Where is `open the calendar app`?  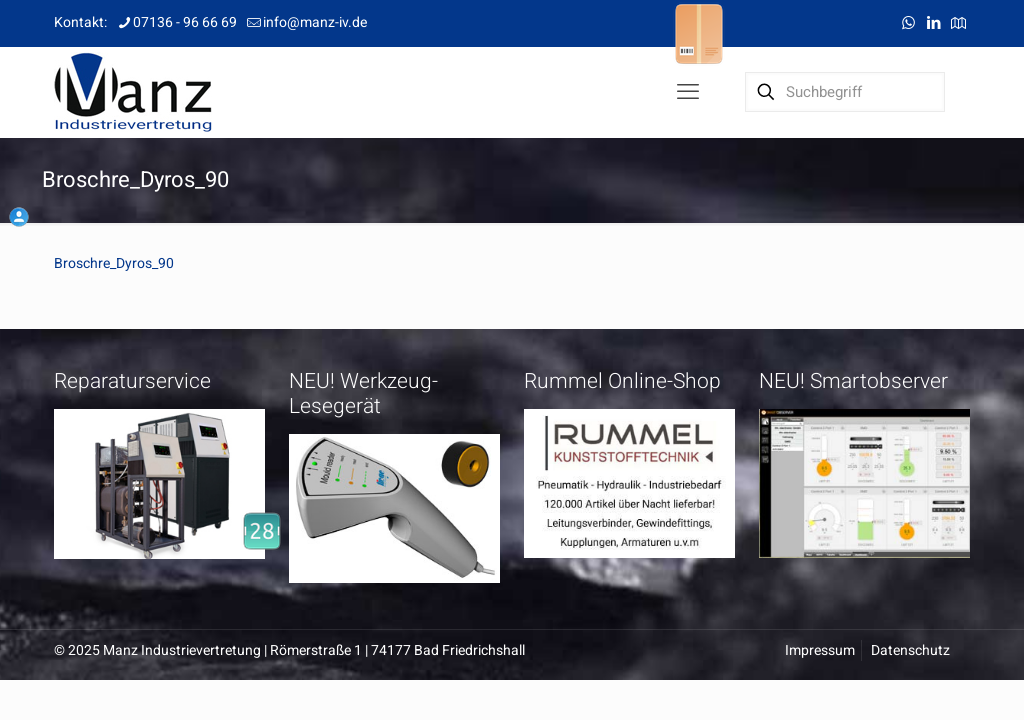
open the calendar app is located at coordinates (262, 531).